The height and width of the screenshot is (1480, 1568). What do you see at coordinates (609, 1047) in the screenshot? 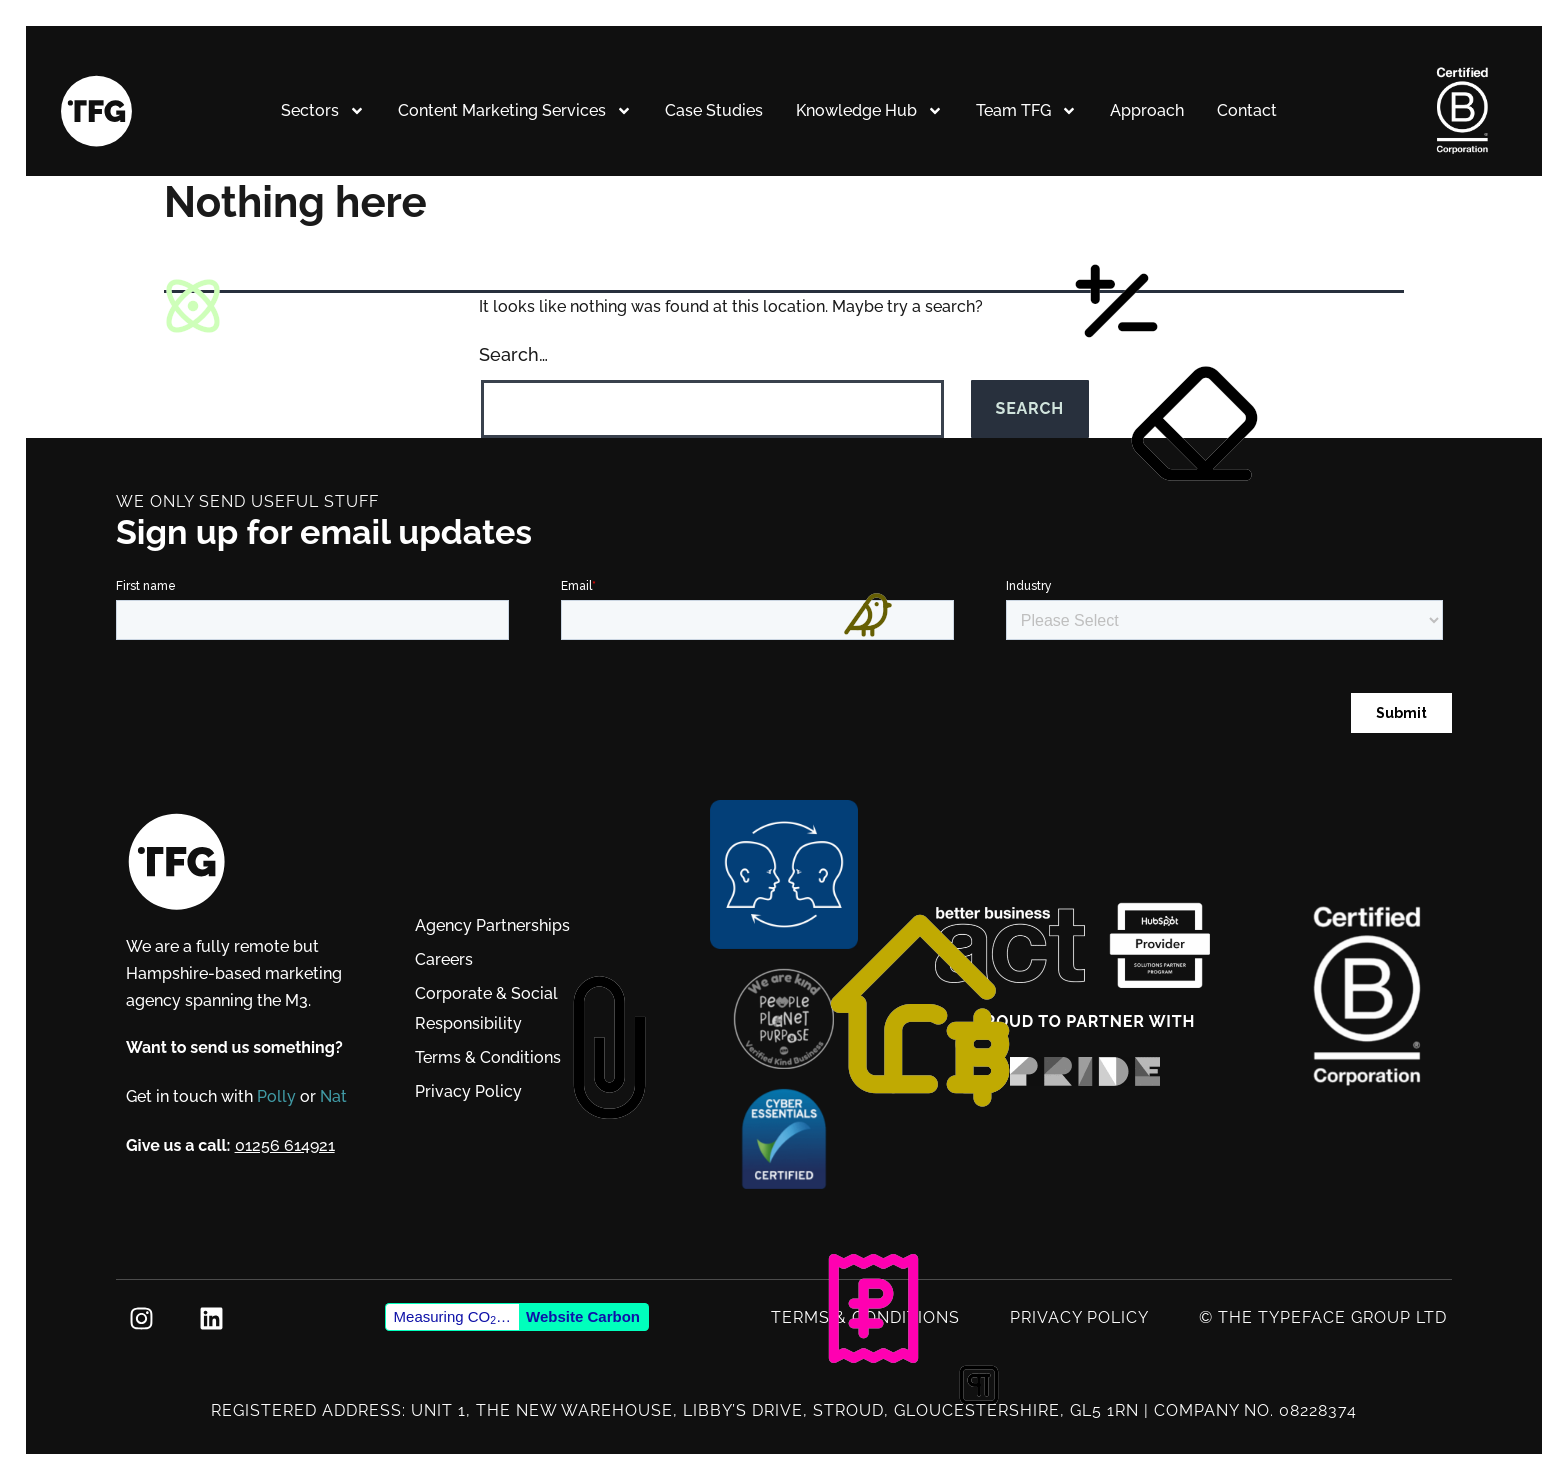
I see `attach a file to your message` at bounding box center [609, 1047].